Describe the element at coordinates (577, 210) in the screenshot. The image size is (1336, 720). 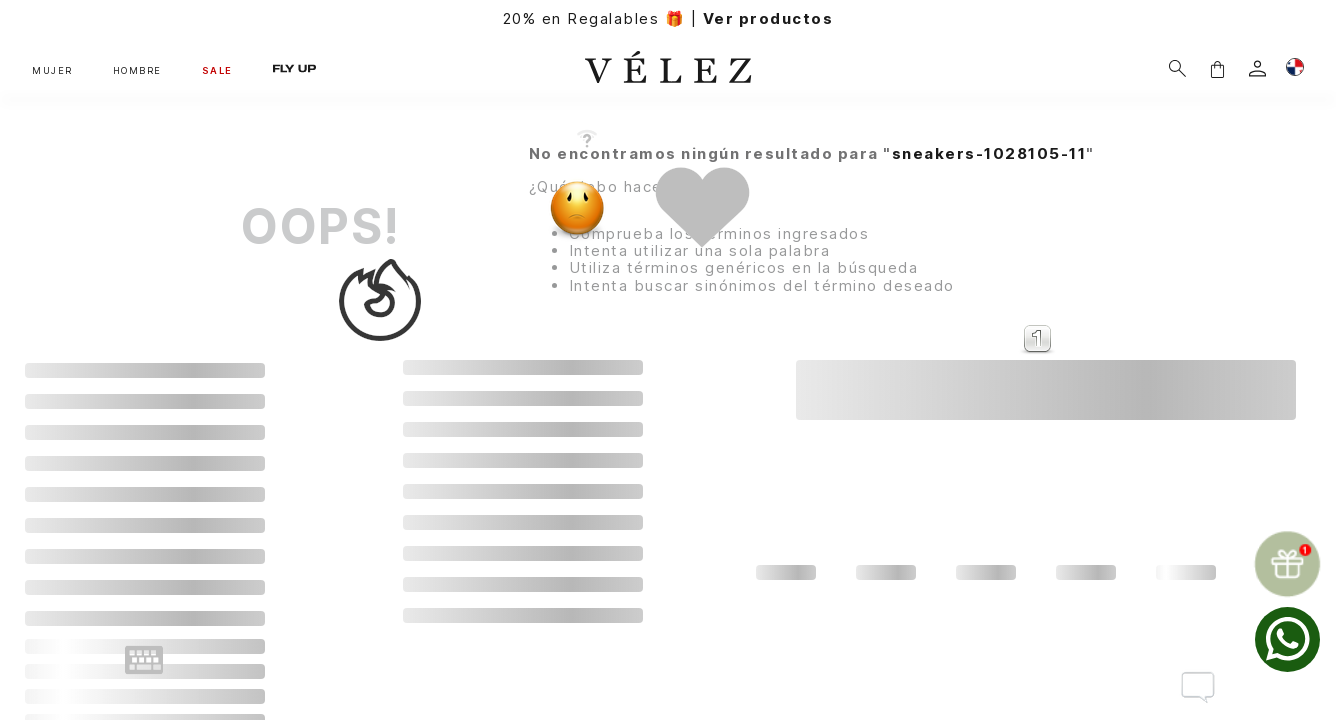
I see `indicates an error or unsuccessful action` at that location.